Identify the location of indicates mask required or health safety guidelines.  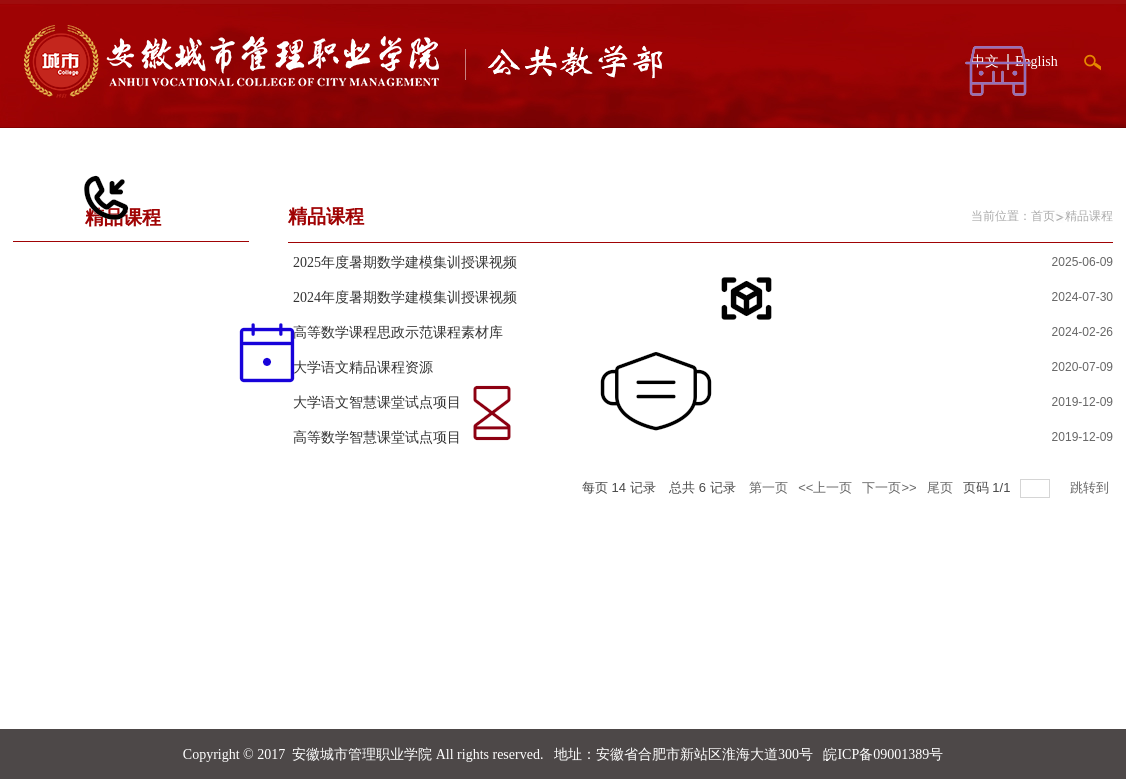
(656, 393).